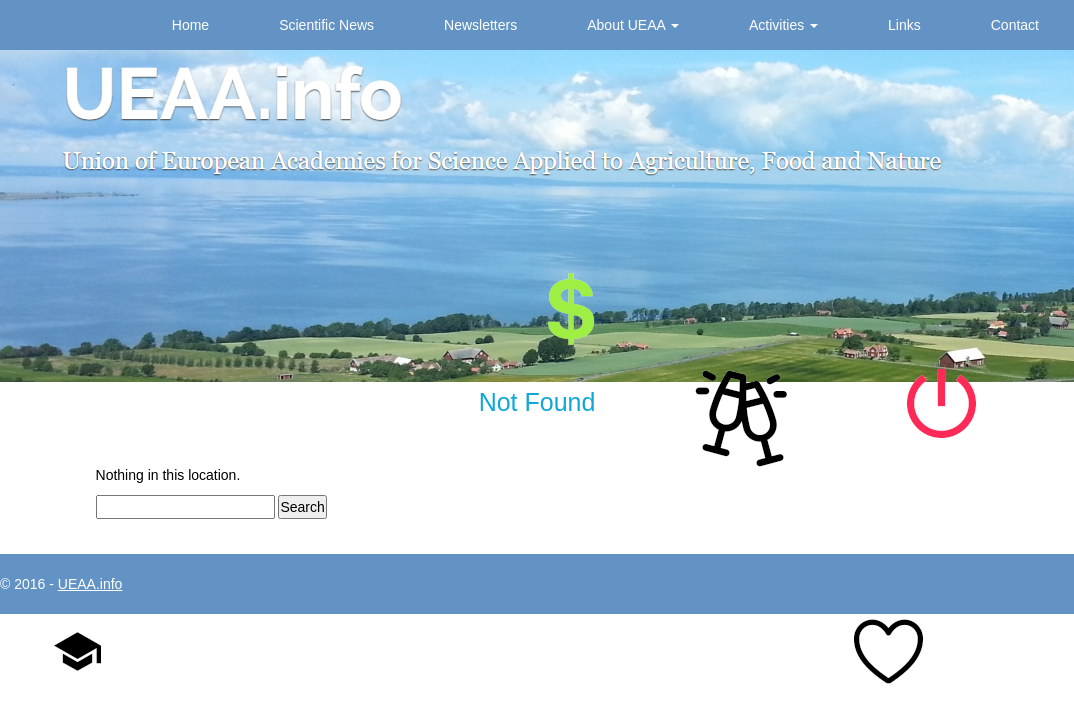 This screenshot has width=1074, height=720. Describe the element at coordinates (888, 651) in the screenshot. I see `add item to favorites` at that location.